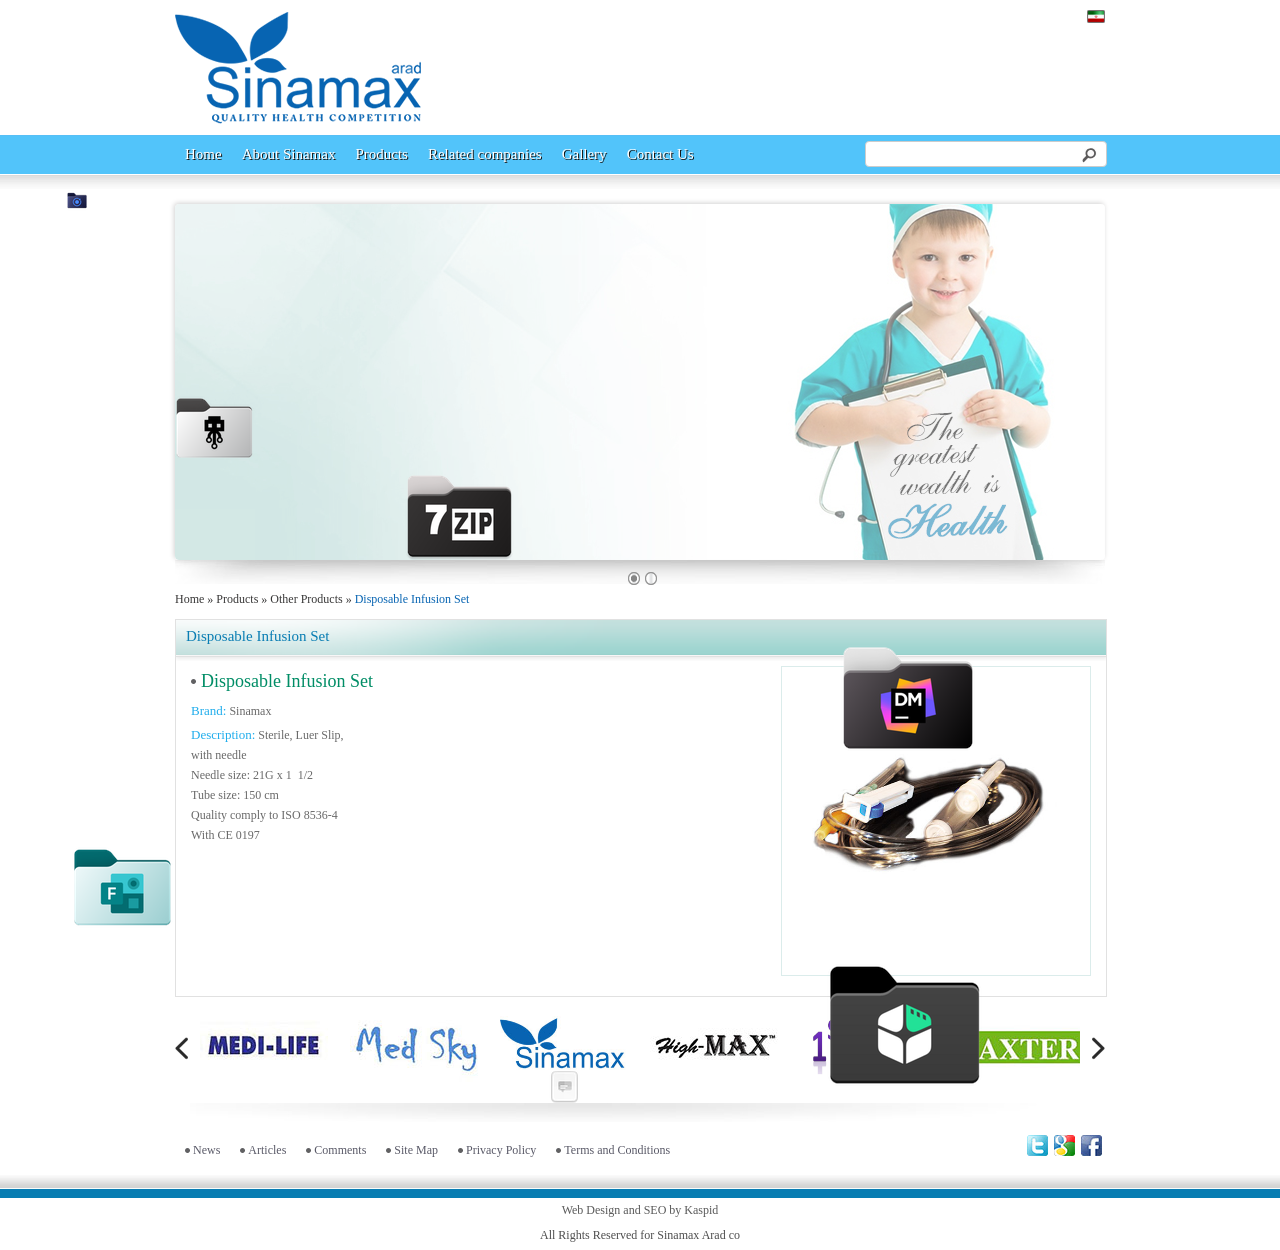 This screenshot has width=1280, height=1250. Describe the element at coordinates (77, 201) in the screenshot. I see `open ionic framework project folder` at that location.